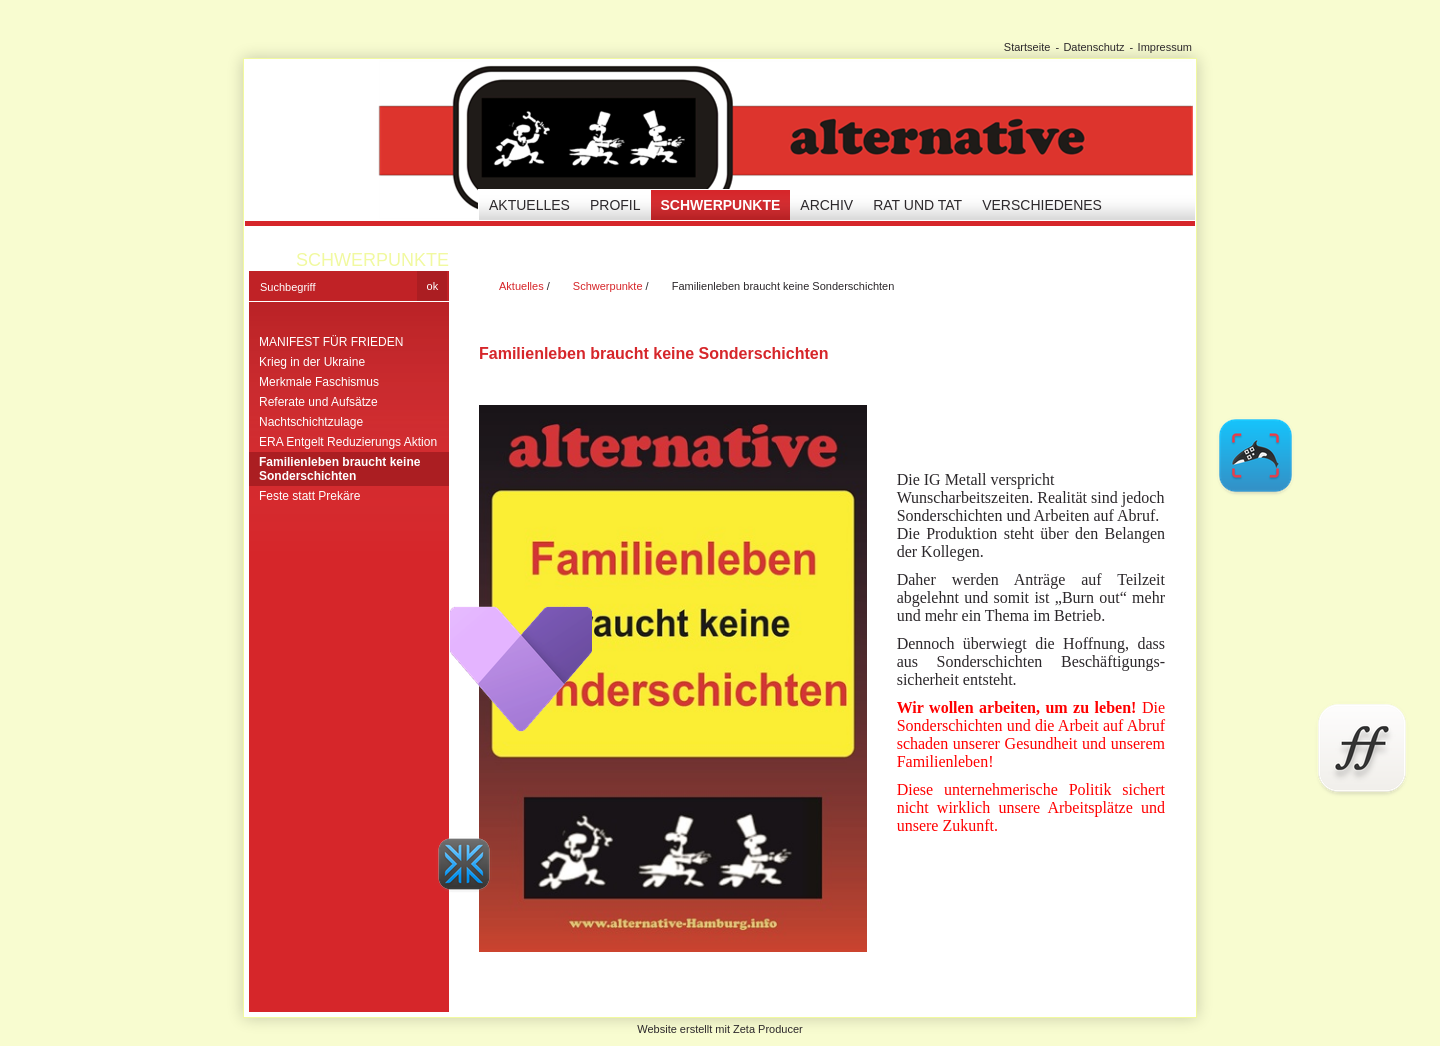 The height and width of the screenshot is (1046, 1440). Describe the element at coordinates (1362, 748) in the screenshot. I see `open fontforge font editing application` at that location.